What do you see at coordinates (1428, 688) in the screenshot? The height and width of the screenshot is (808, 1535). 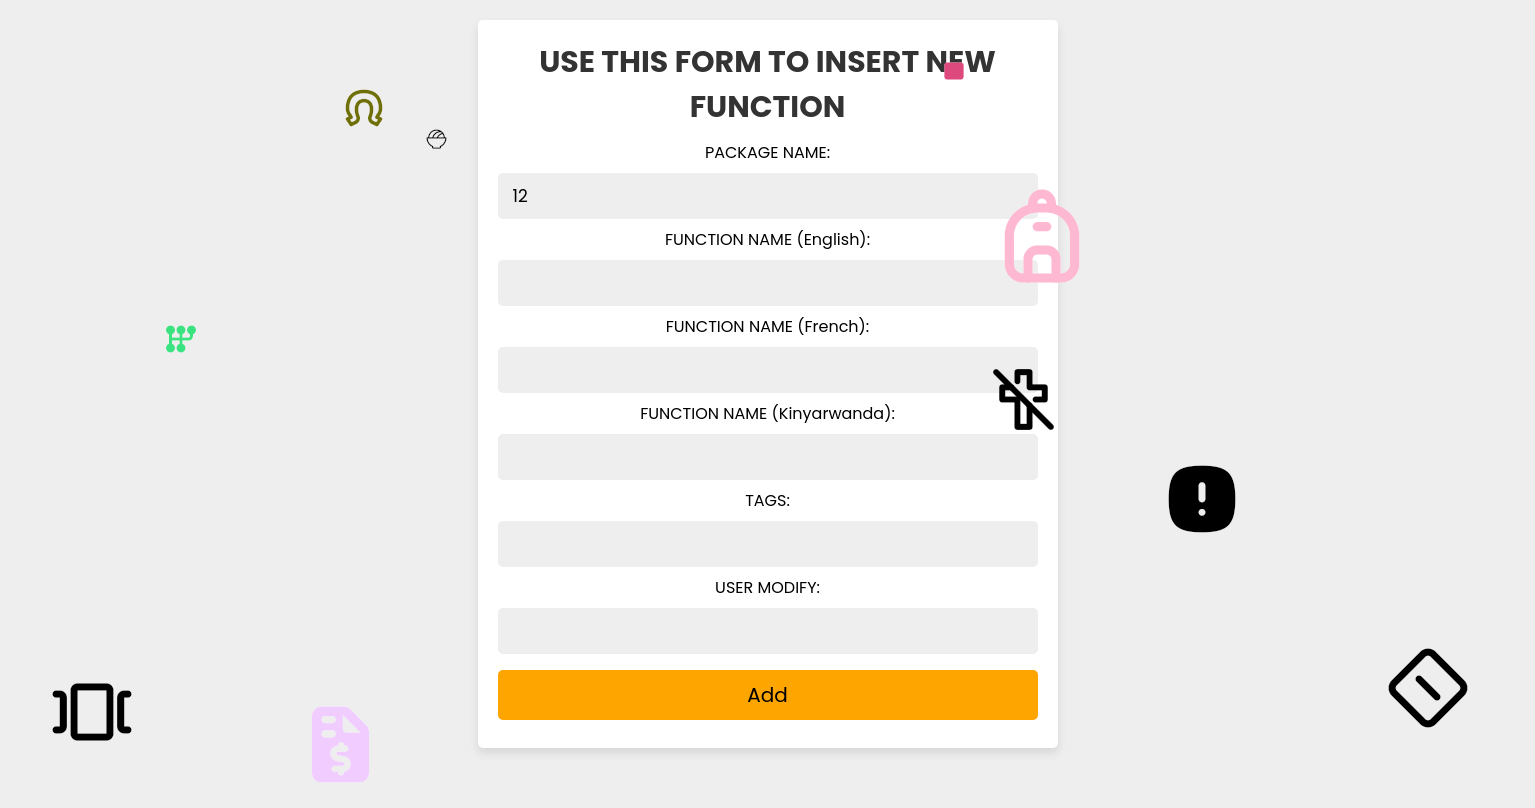 I see `indicates a blocked or forbidden action` at bounding box center [1428, 688].